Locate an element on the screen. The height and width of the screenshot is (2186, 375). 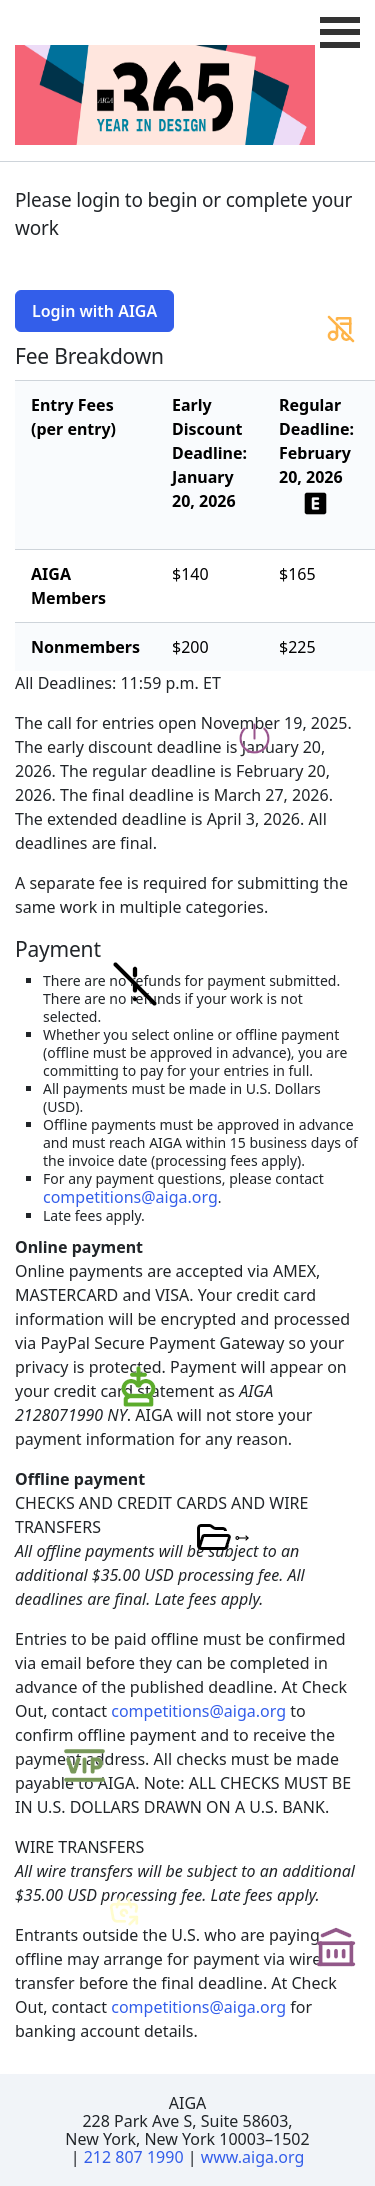
share your shopping basket with others is located at coordinates (124, 1910).